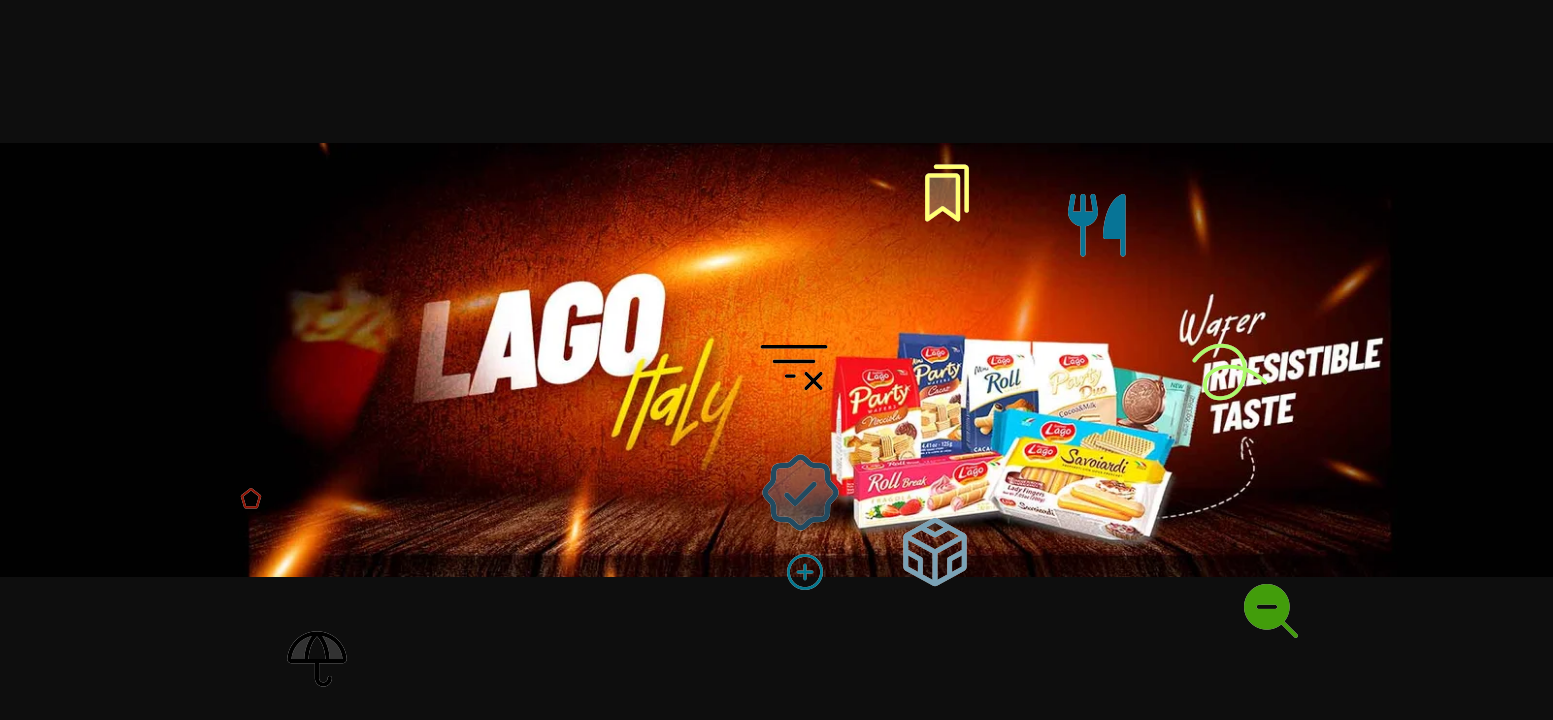 The image size is (1553, 720). I want to click on open CodeSandbox development environment, so click(935, 552).